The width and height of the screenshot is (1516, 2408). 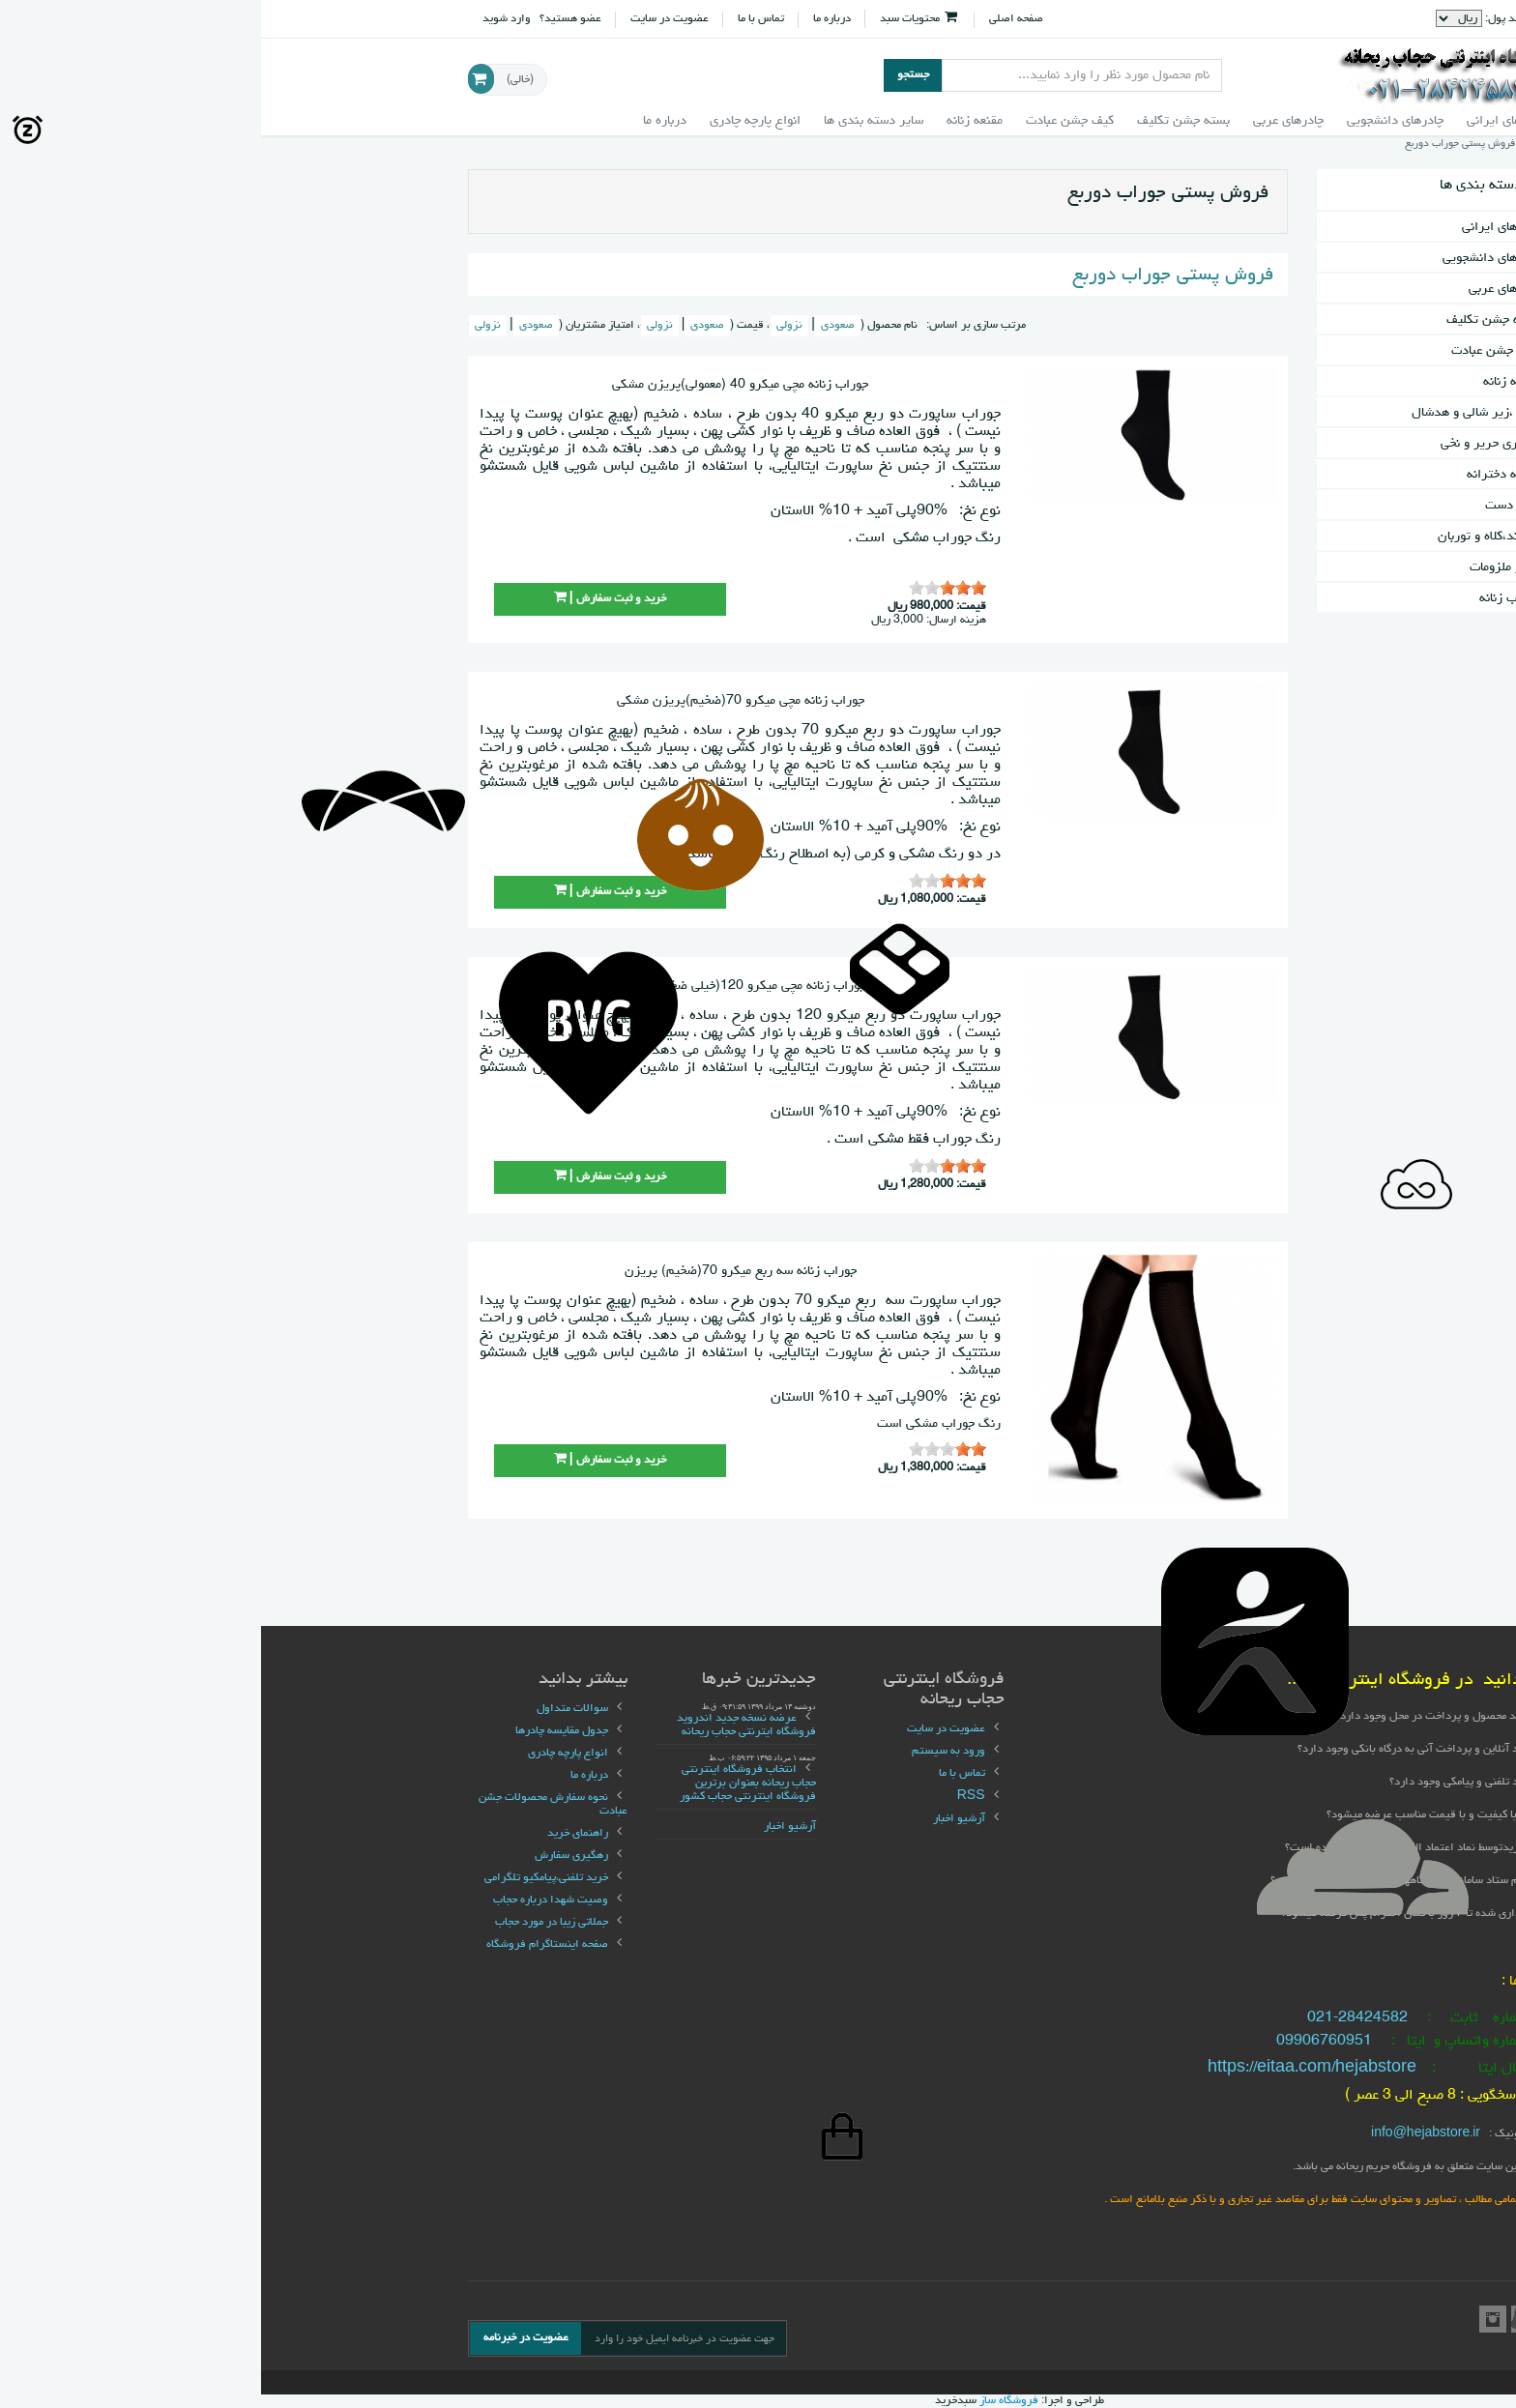 I want to click on open the bento app, so click(x=899, y=969).